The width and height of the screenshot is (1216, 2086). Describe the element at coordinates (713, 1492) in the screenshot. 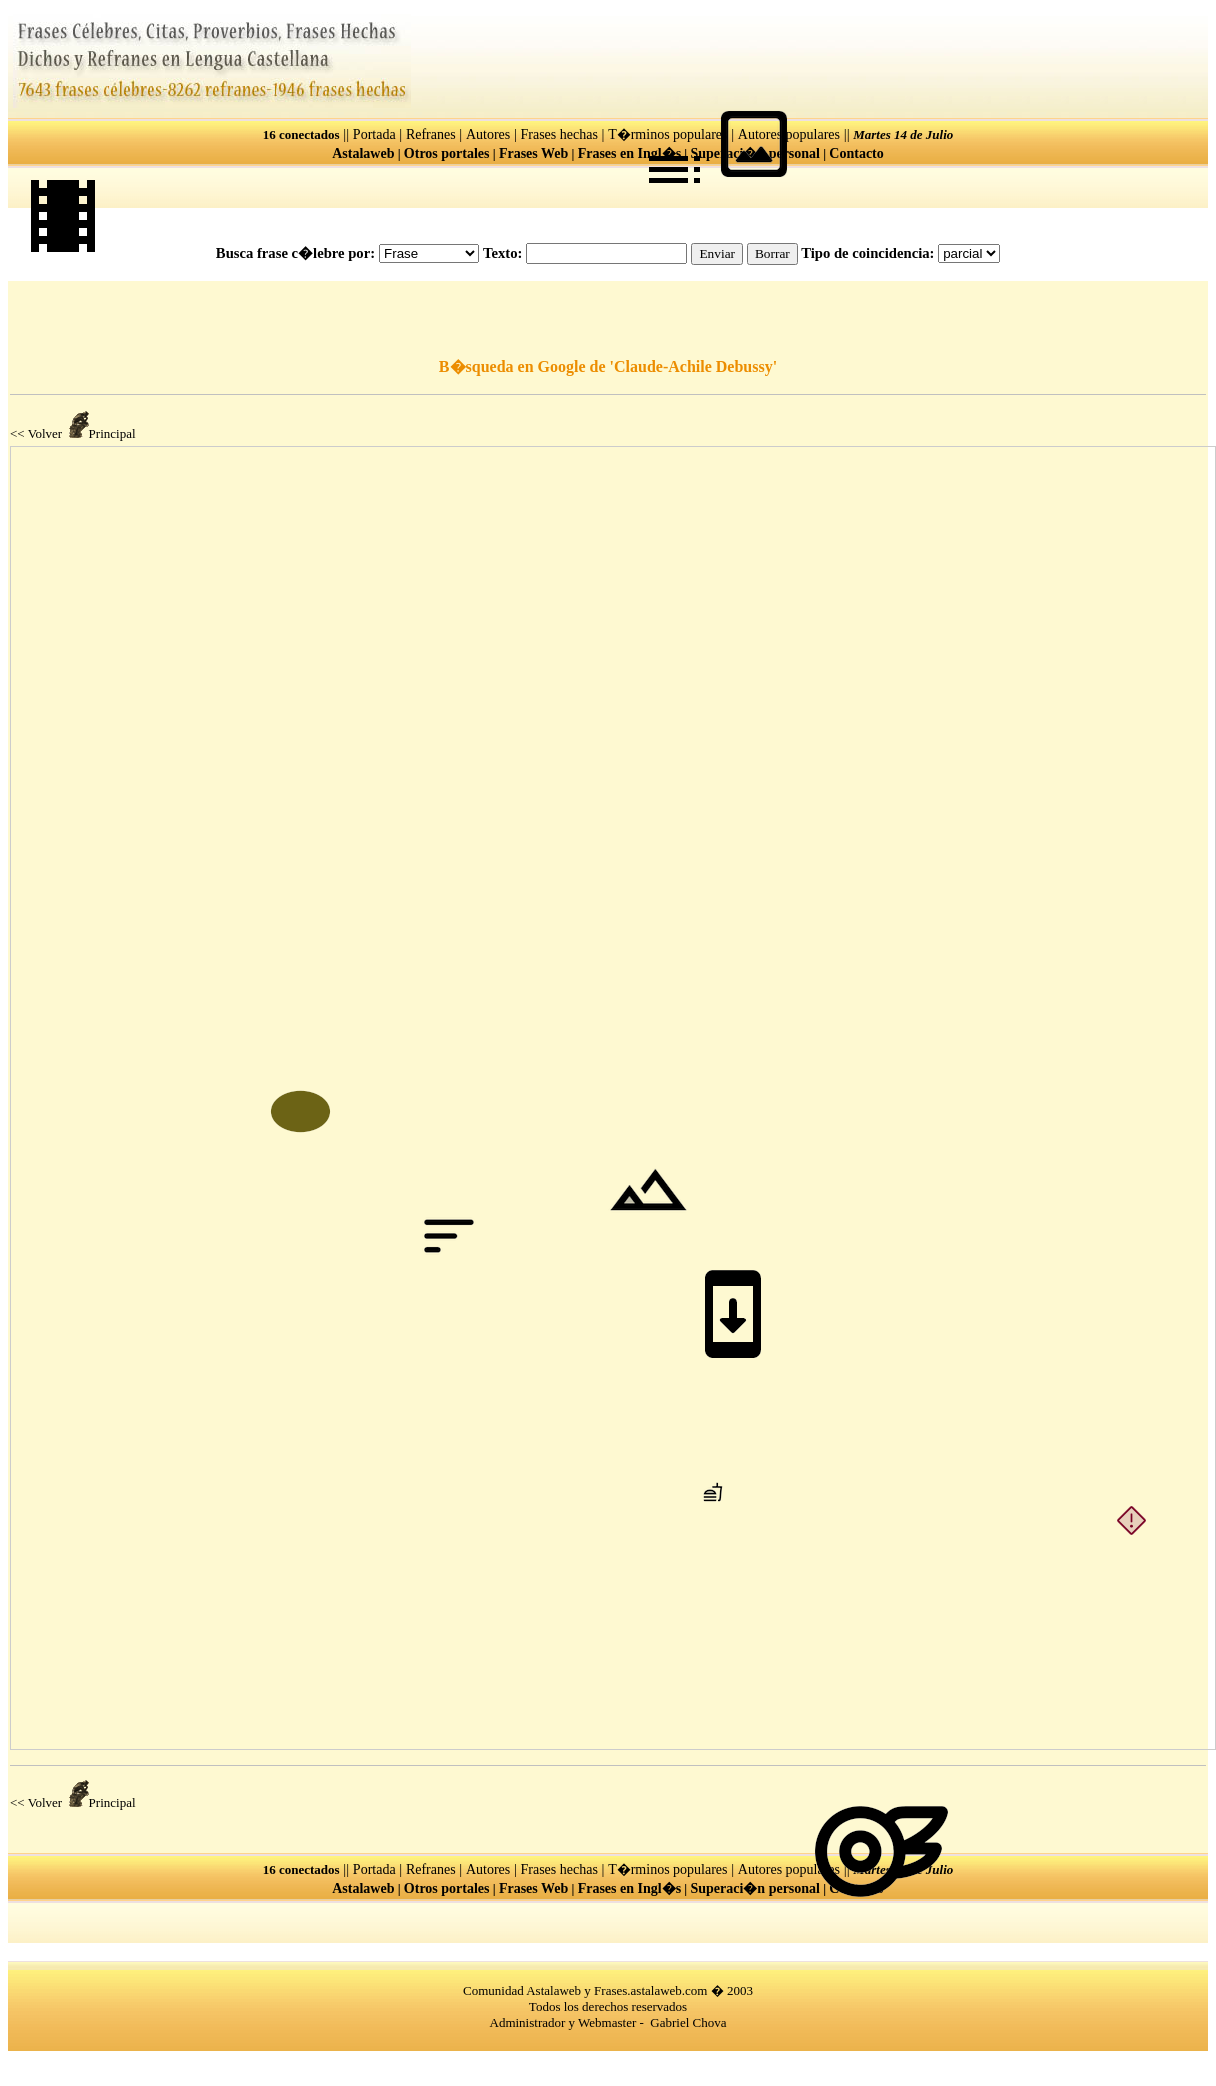

I see `find nearby fast food restaurants` at that location.